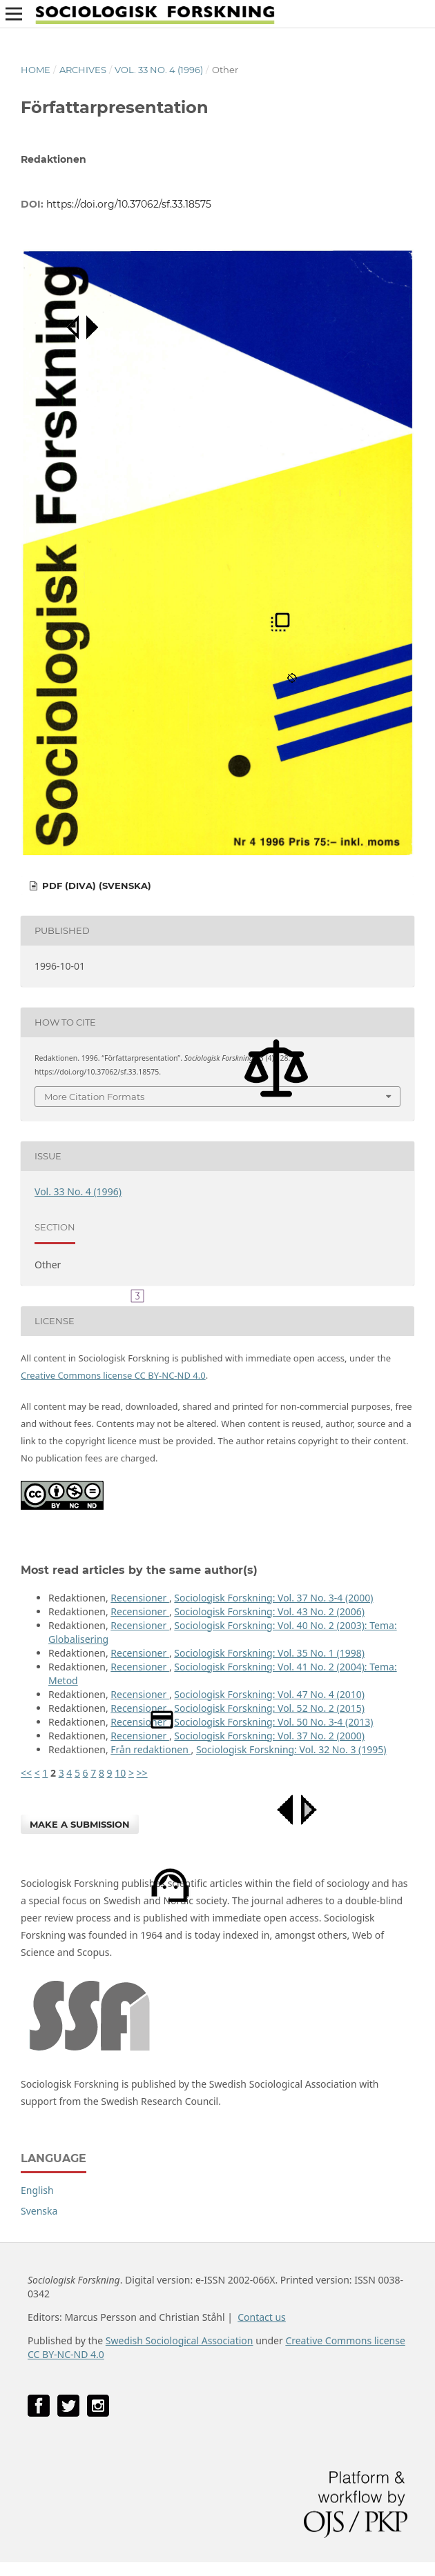  What do you see at coordinates (137, 1296) in the screenshot?
I see `step 3 in a numbered sequence or process` at bounding box center [137, 1296].